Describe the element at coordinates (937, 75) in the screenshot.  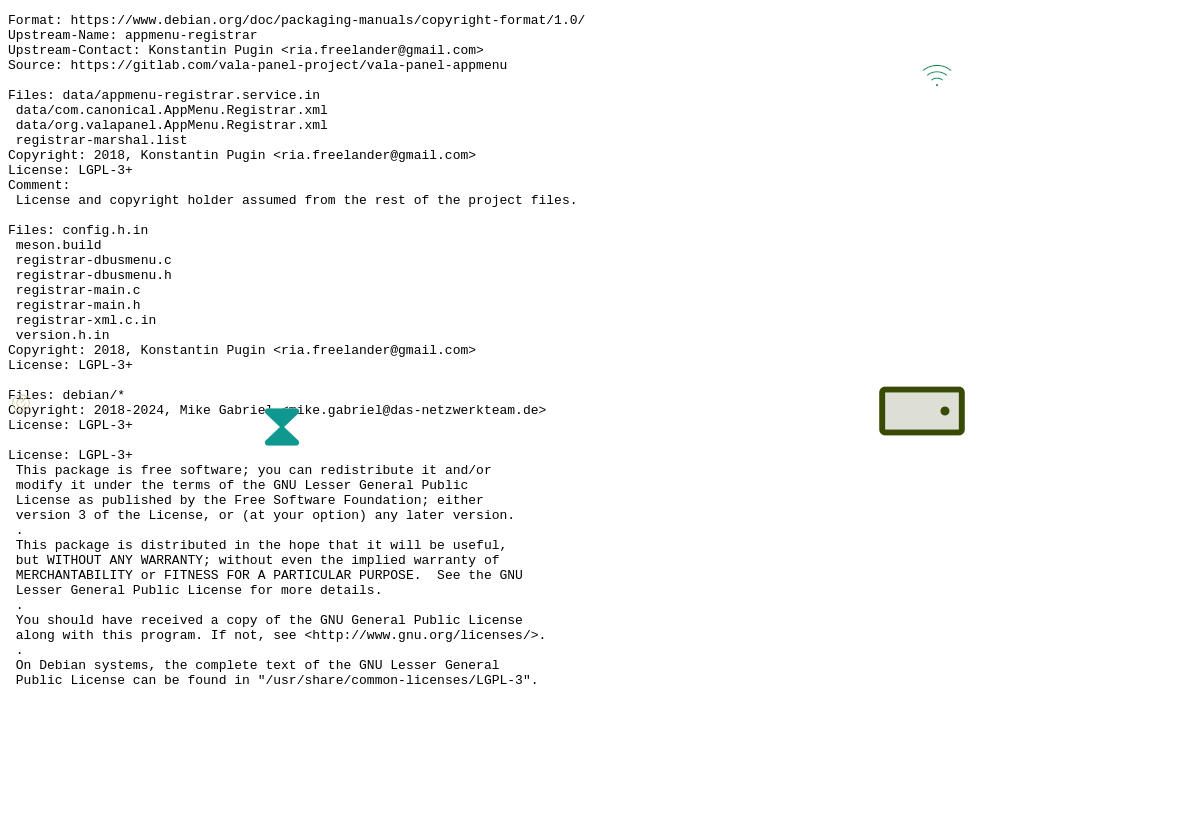
I see `indicates strong wifi signal strength` at that location.